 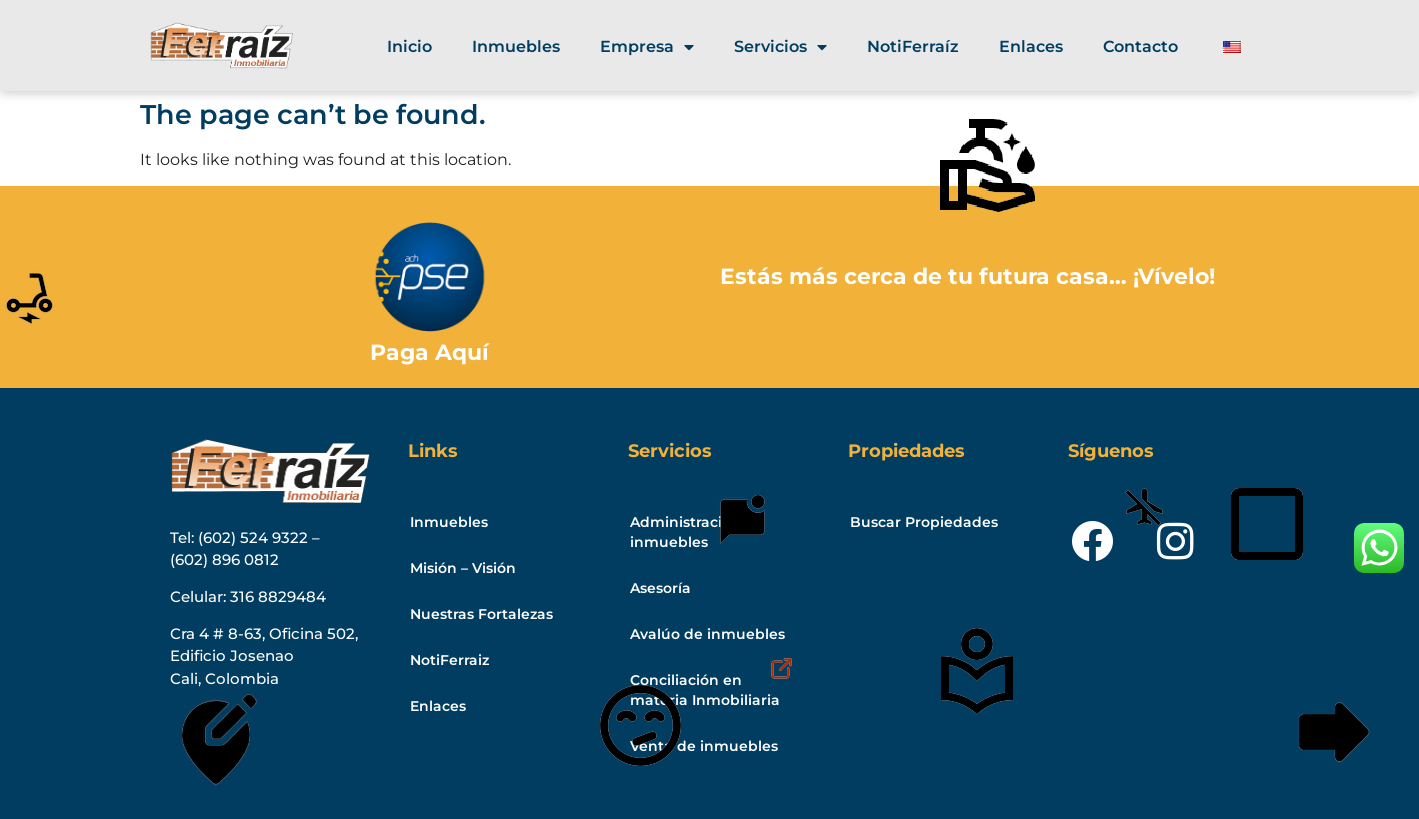 I want to click on forward an email or message, so click(x=1335, y=732).